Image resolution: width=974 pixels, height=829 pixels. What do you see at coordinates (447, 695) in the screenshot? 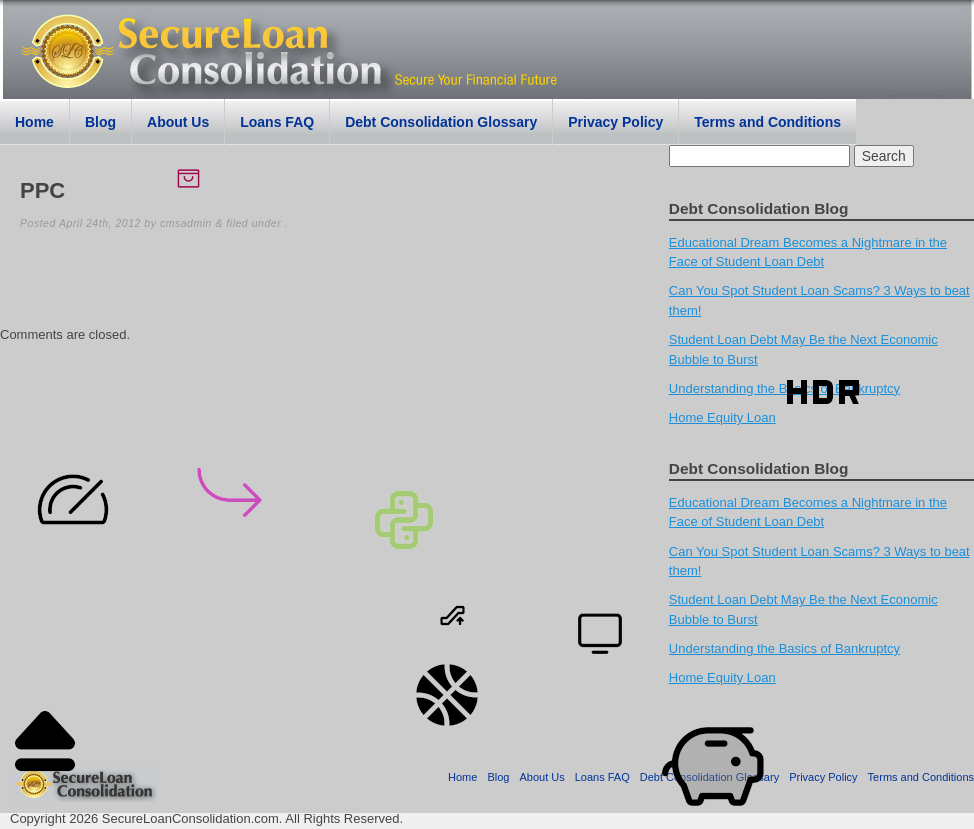
I see `access sports or basketball-related content` at bounding box center [447, 695].